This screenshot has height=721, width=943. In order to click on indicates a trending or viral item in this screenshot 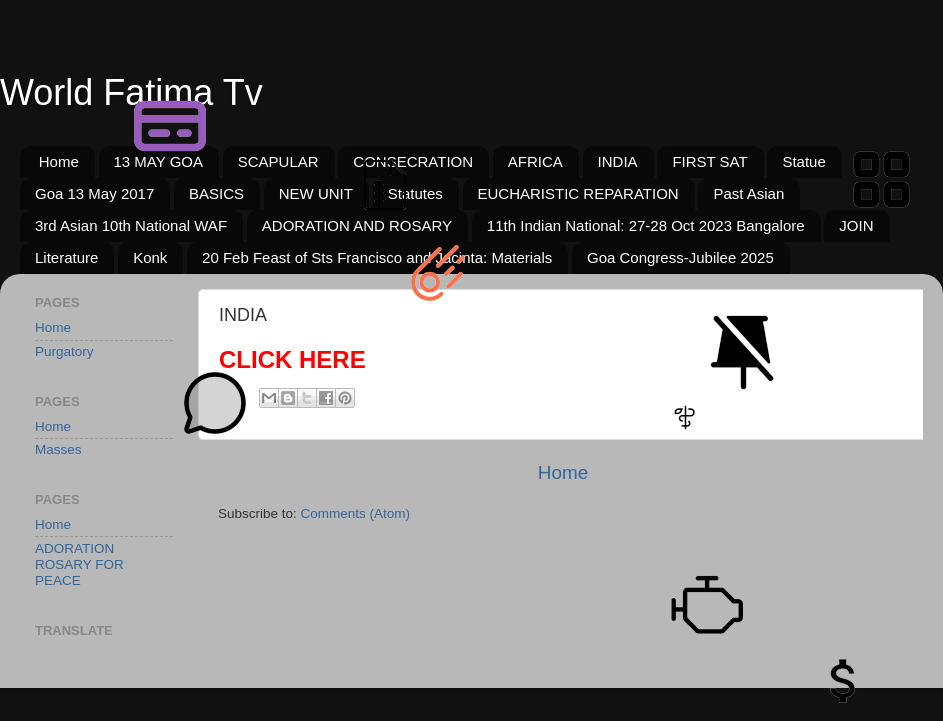, I will do `click(438, 274)`.